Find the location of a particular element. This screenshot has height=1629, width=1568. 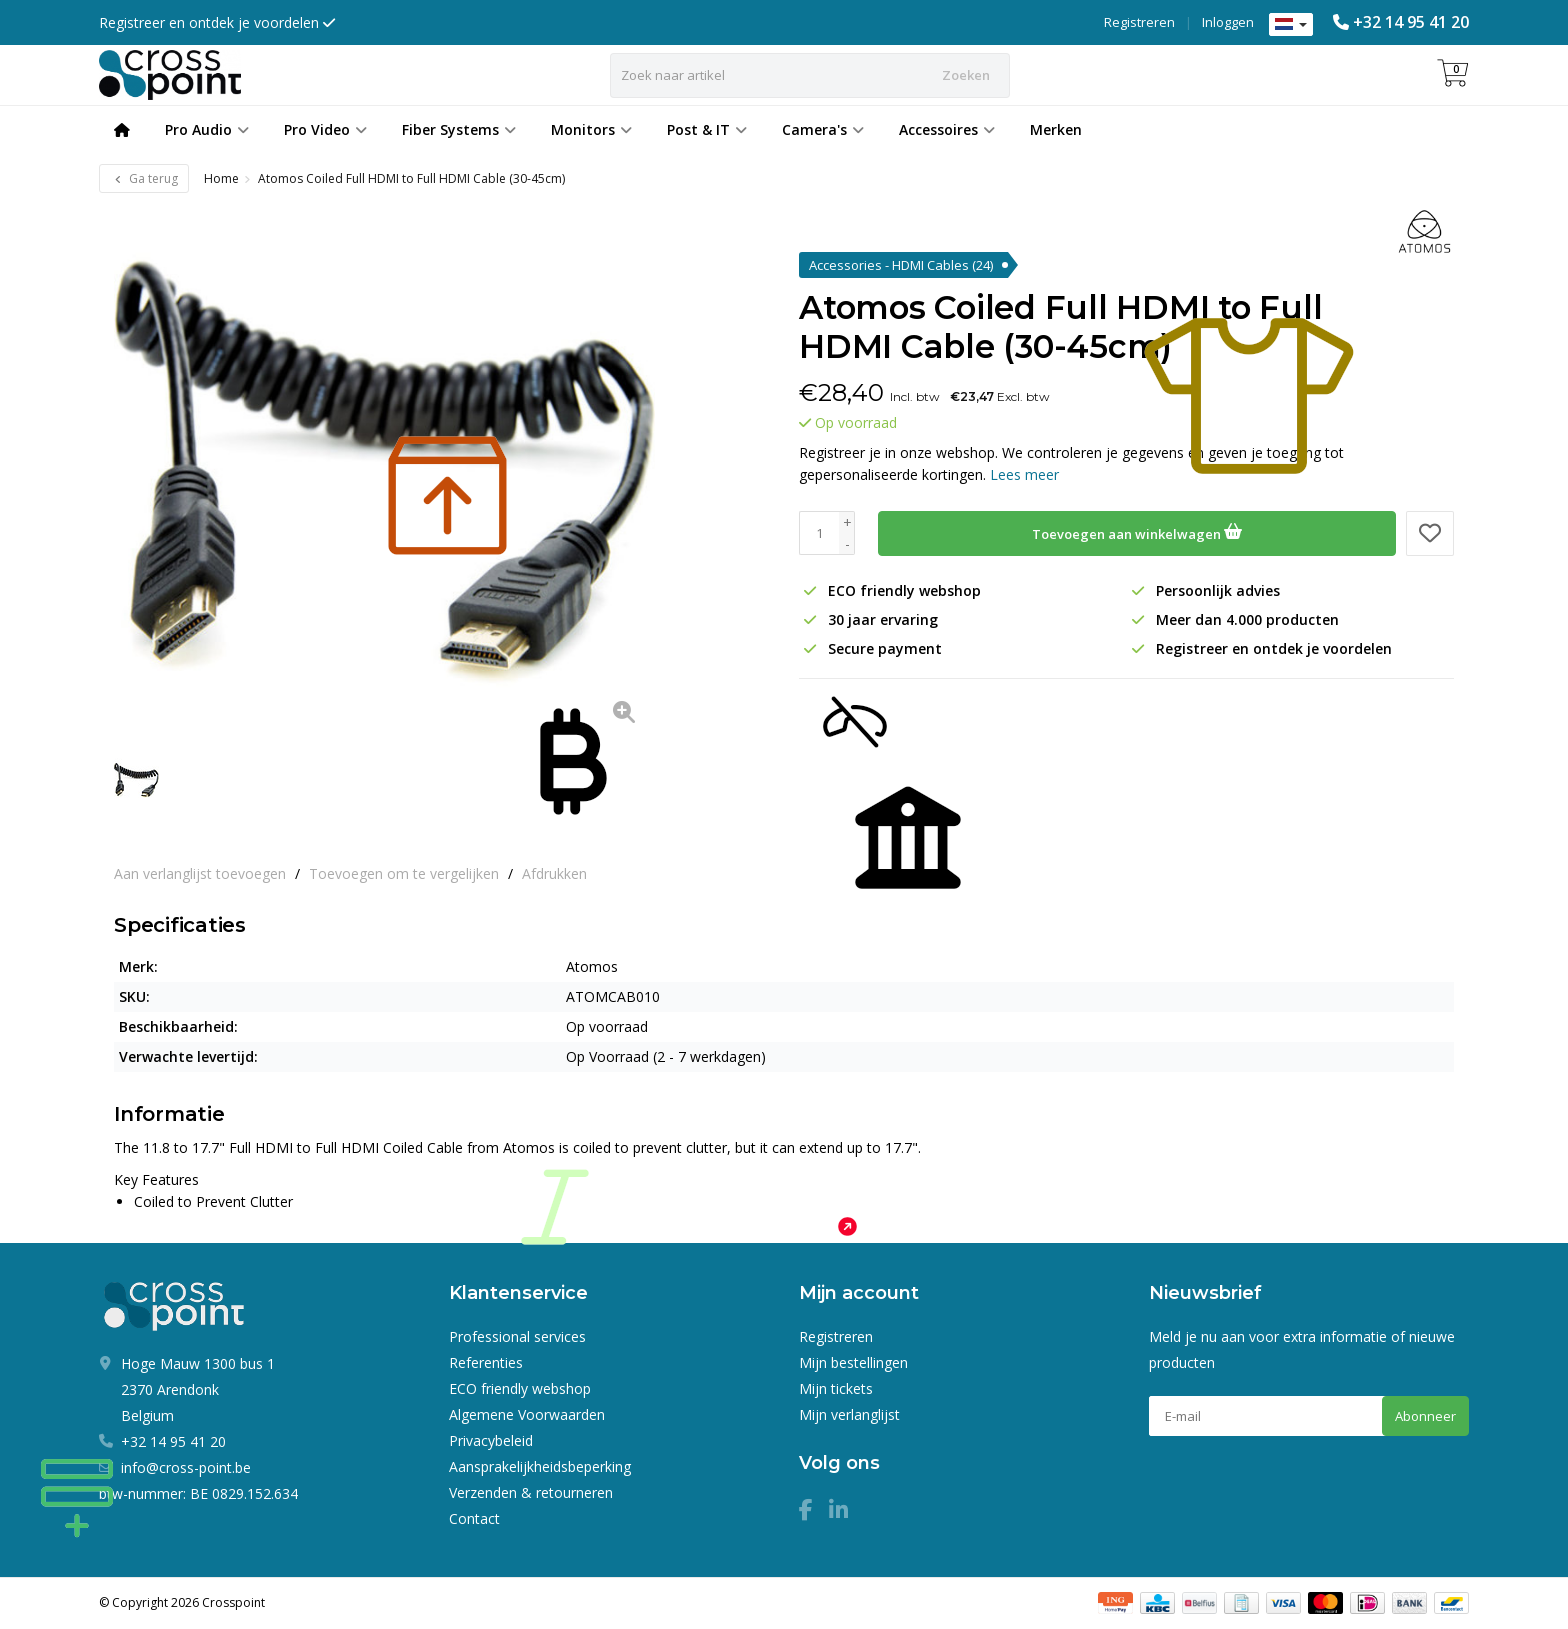

upload a file or package is located at coordinates (447, 495).